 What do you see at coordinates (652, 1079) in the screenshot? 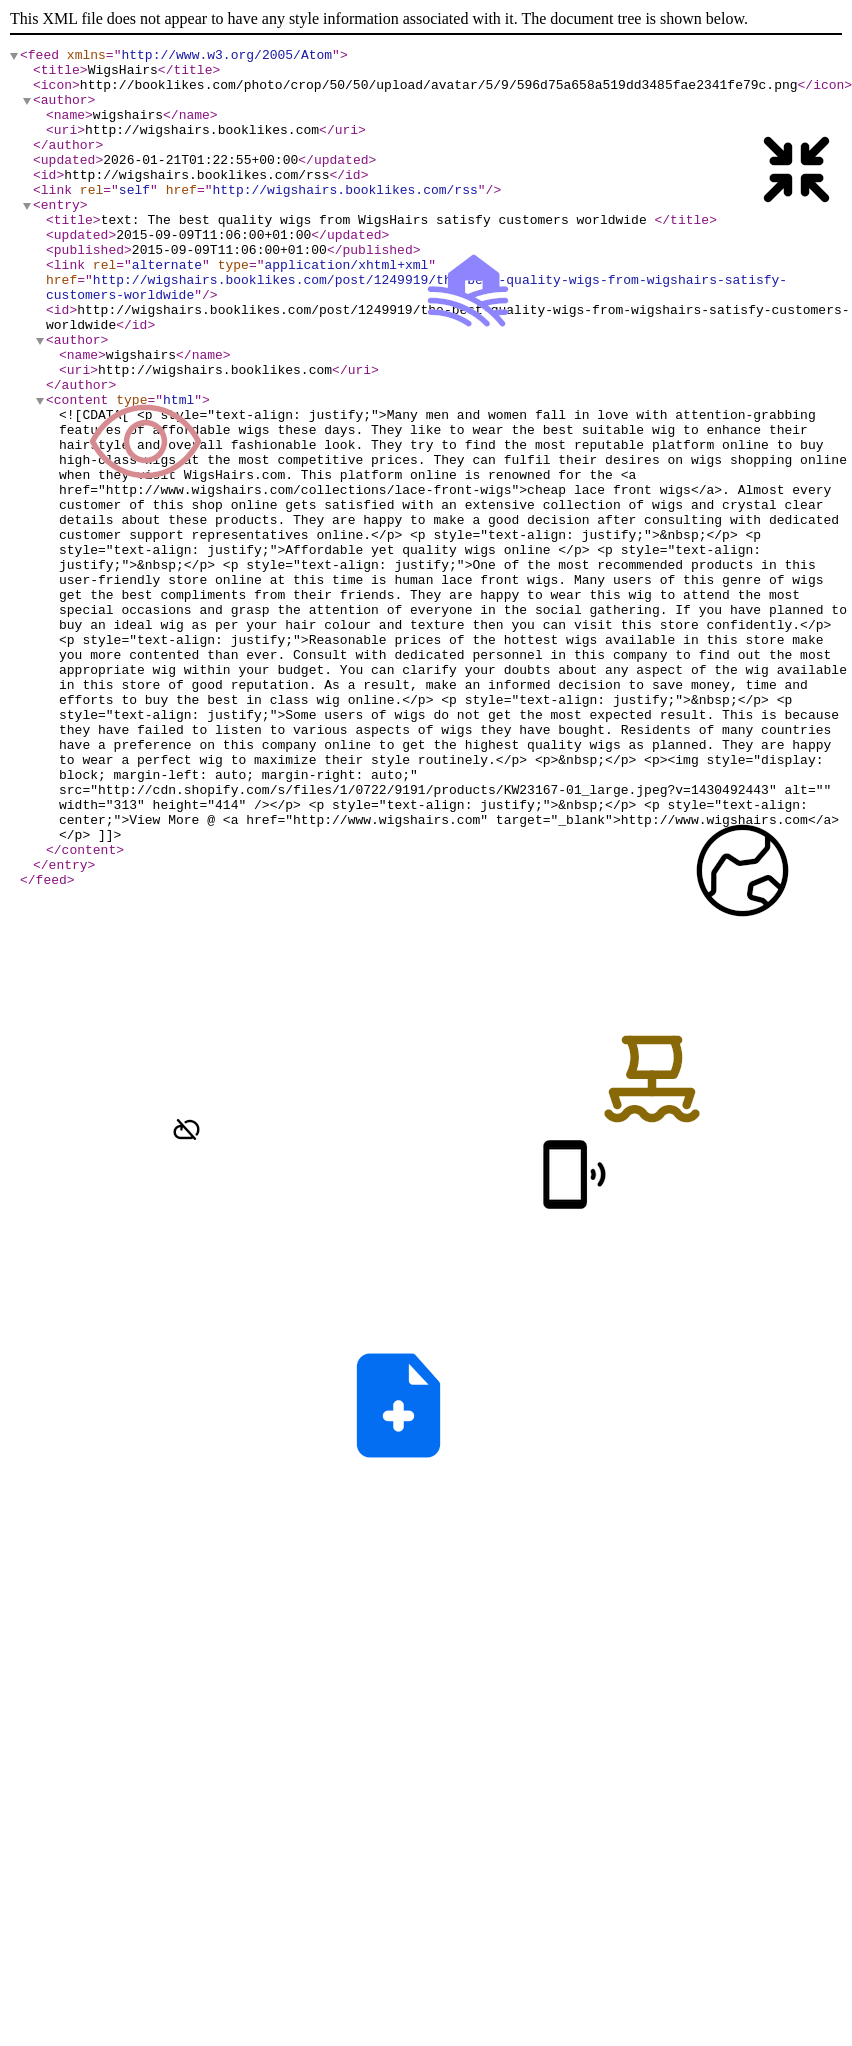
I see `access sailing or boating features` at bounding box center [652, 1079].